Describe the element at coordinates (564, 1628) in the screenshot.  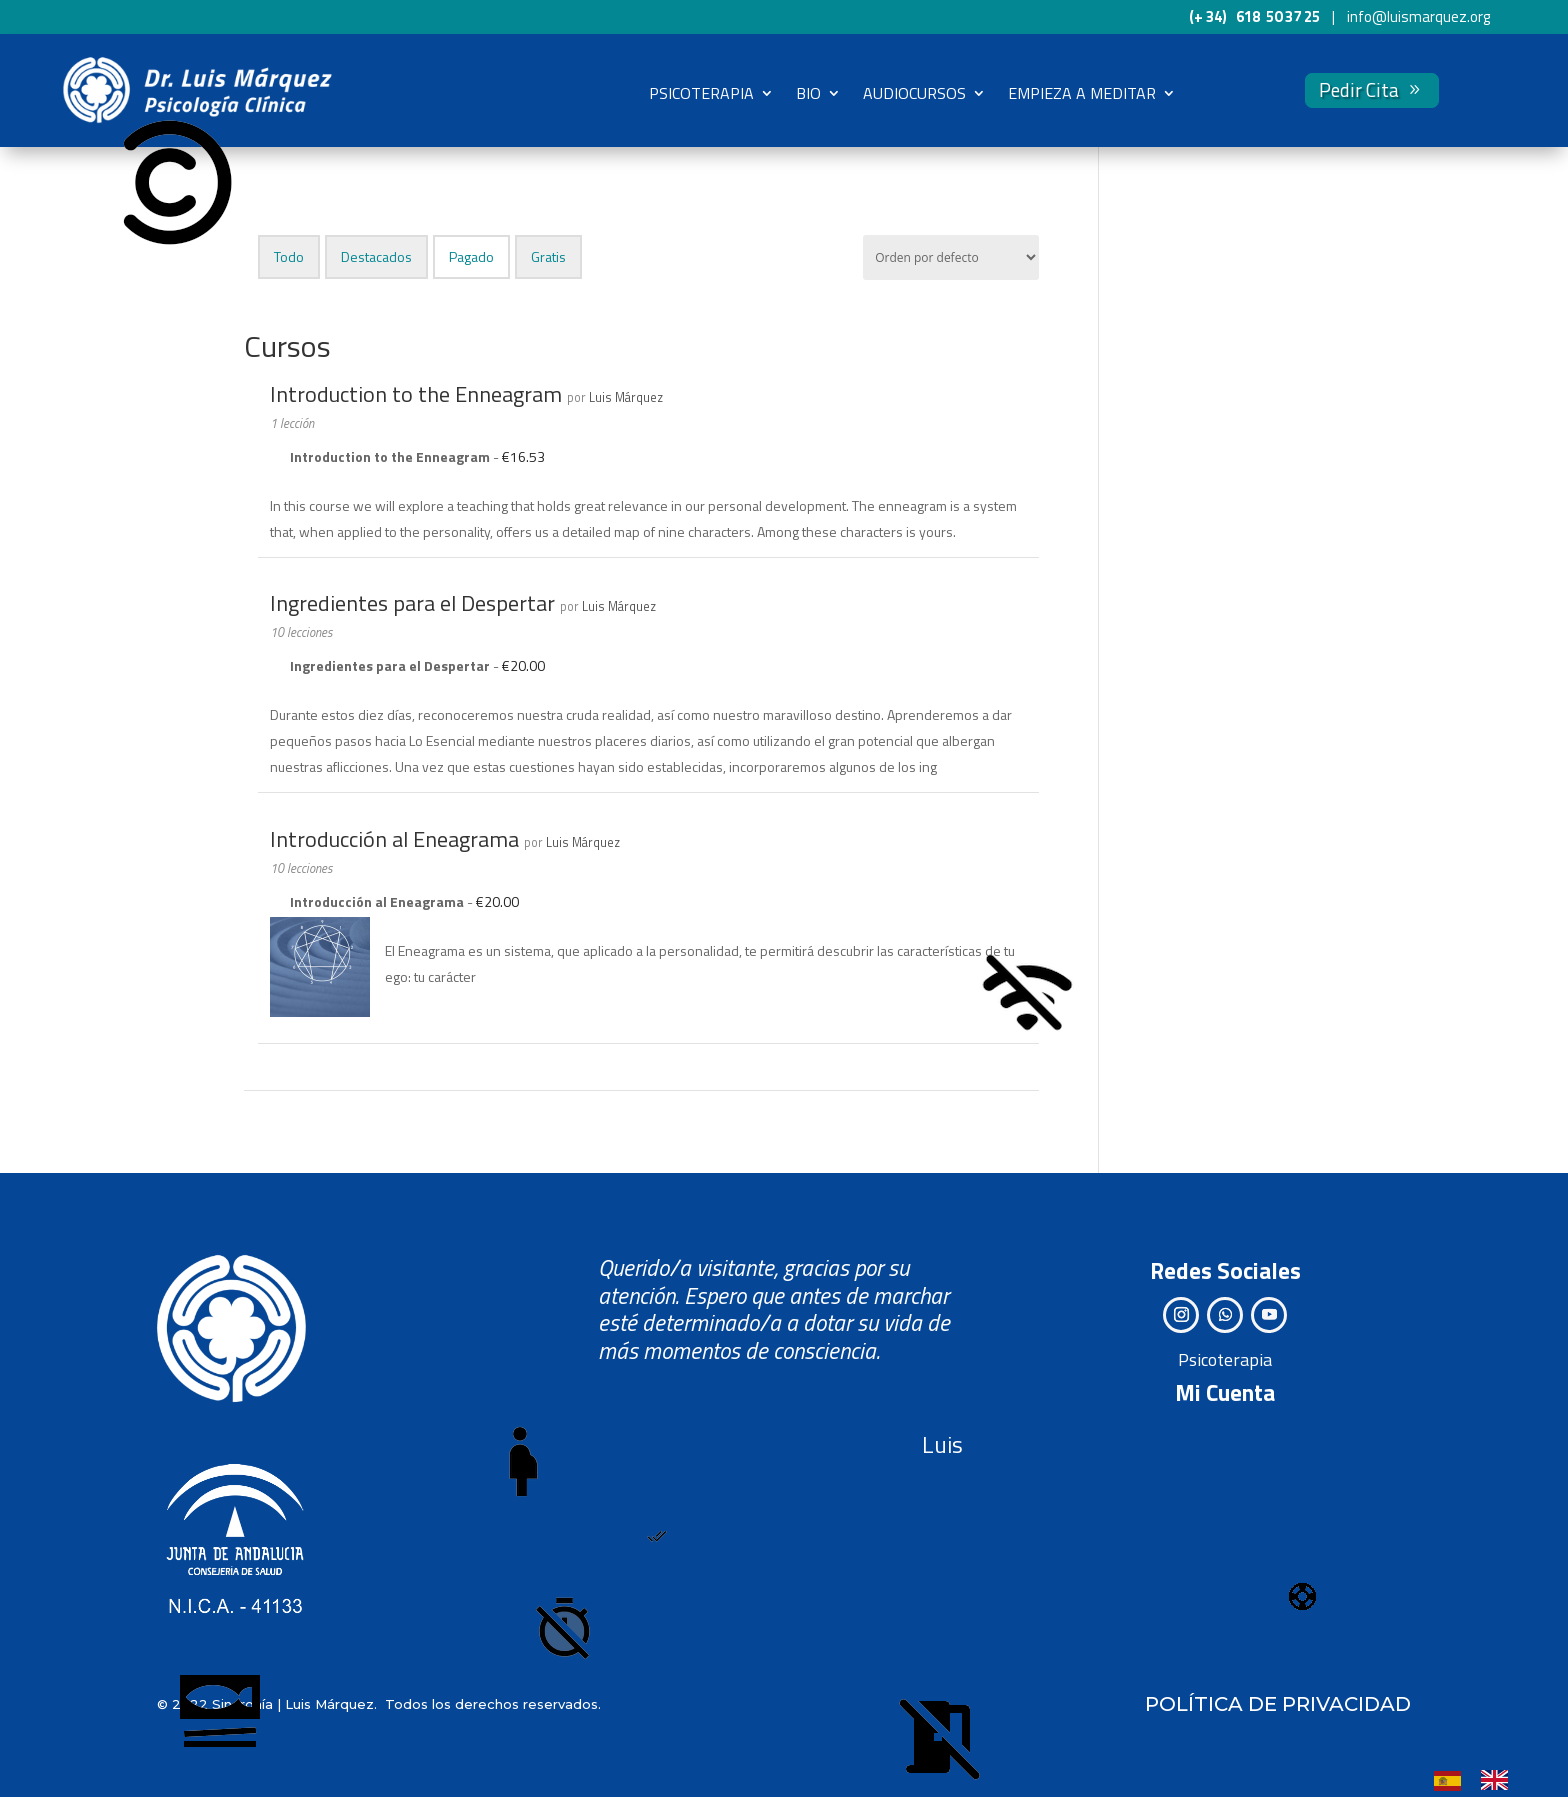
I see `timer is disabled or inactive` at that location.